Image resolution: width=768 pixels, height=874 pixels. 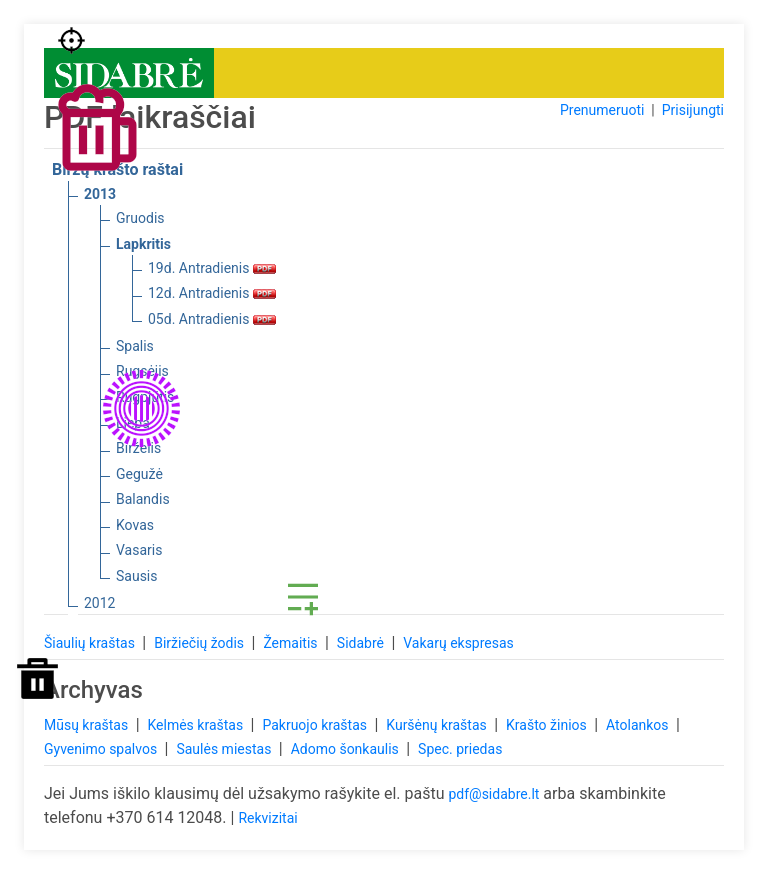 I want to click on browse nearby bars or pubs, so click(x=99, y=129).